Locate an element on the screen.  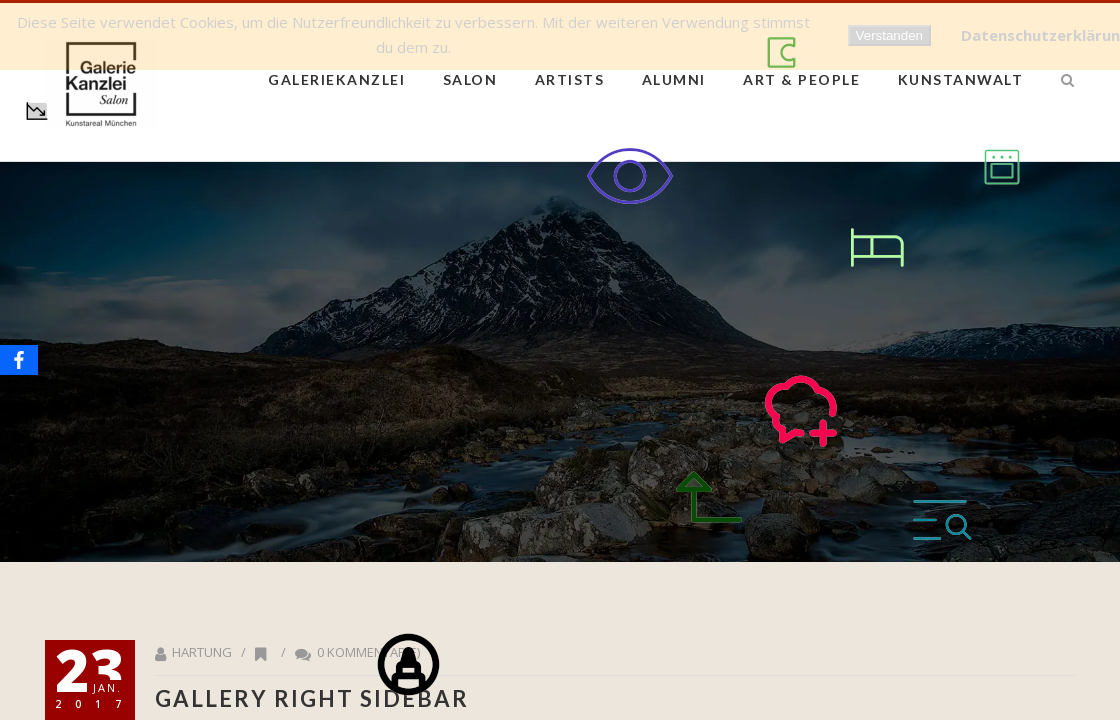
view accommodation or hotel options is located at coordinates (875, 247).